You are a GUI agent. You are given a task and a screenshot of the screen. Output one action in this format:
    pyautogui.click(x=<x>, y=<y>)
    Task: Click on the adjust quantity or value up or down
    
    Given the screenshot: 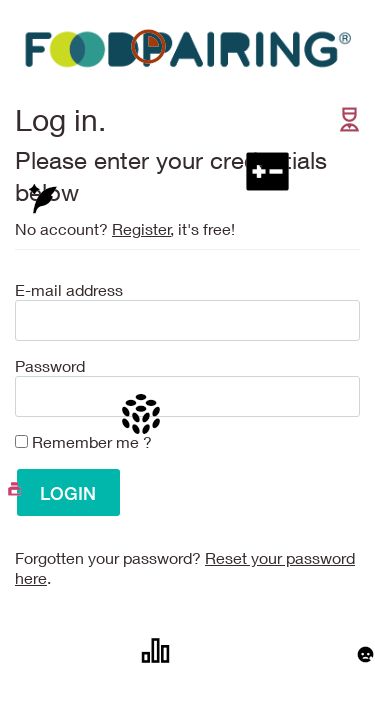 What is the action you would take?
    pyautogui.click(x=267, y=171)
    